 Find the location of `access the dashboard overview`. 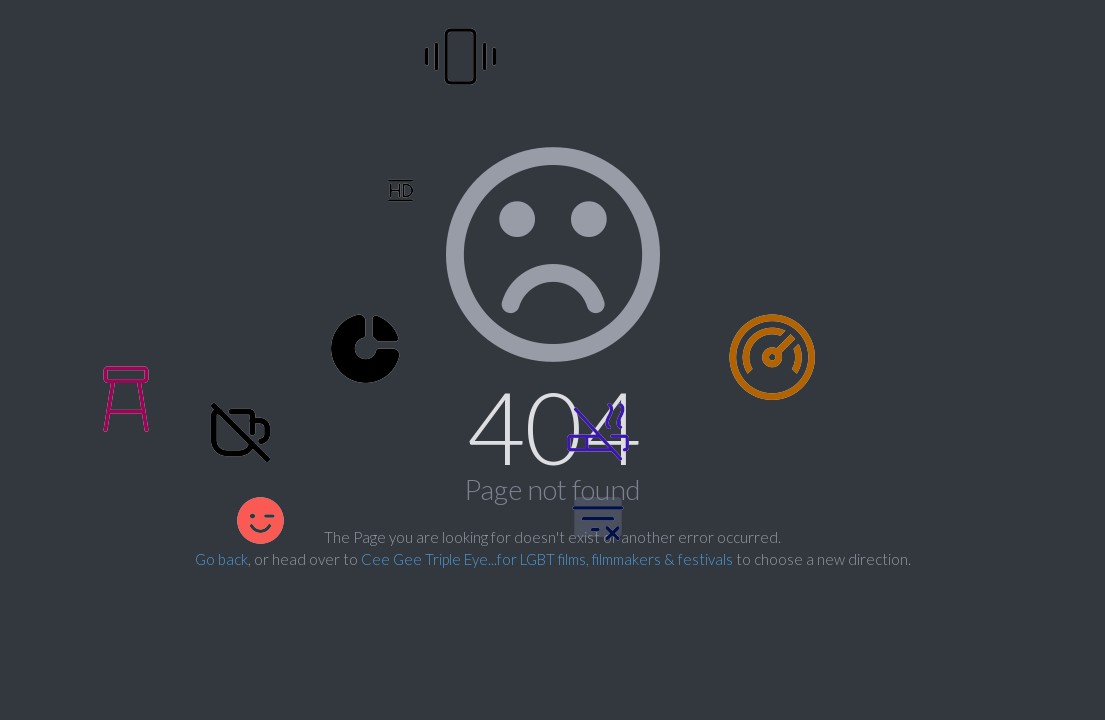

access the dashboard overview is located at coordinates (775, 360).